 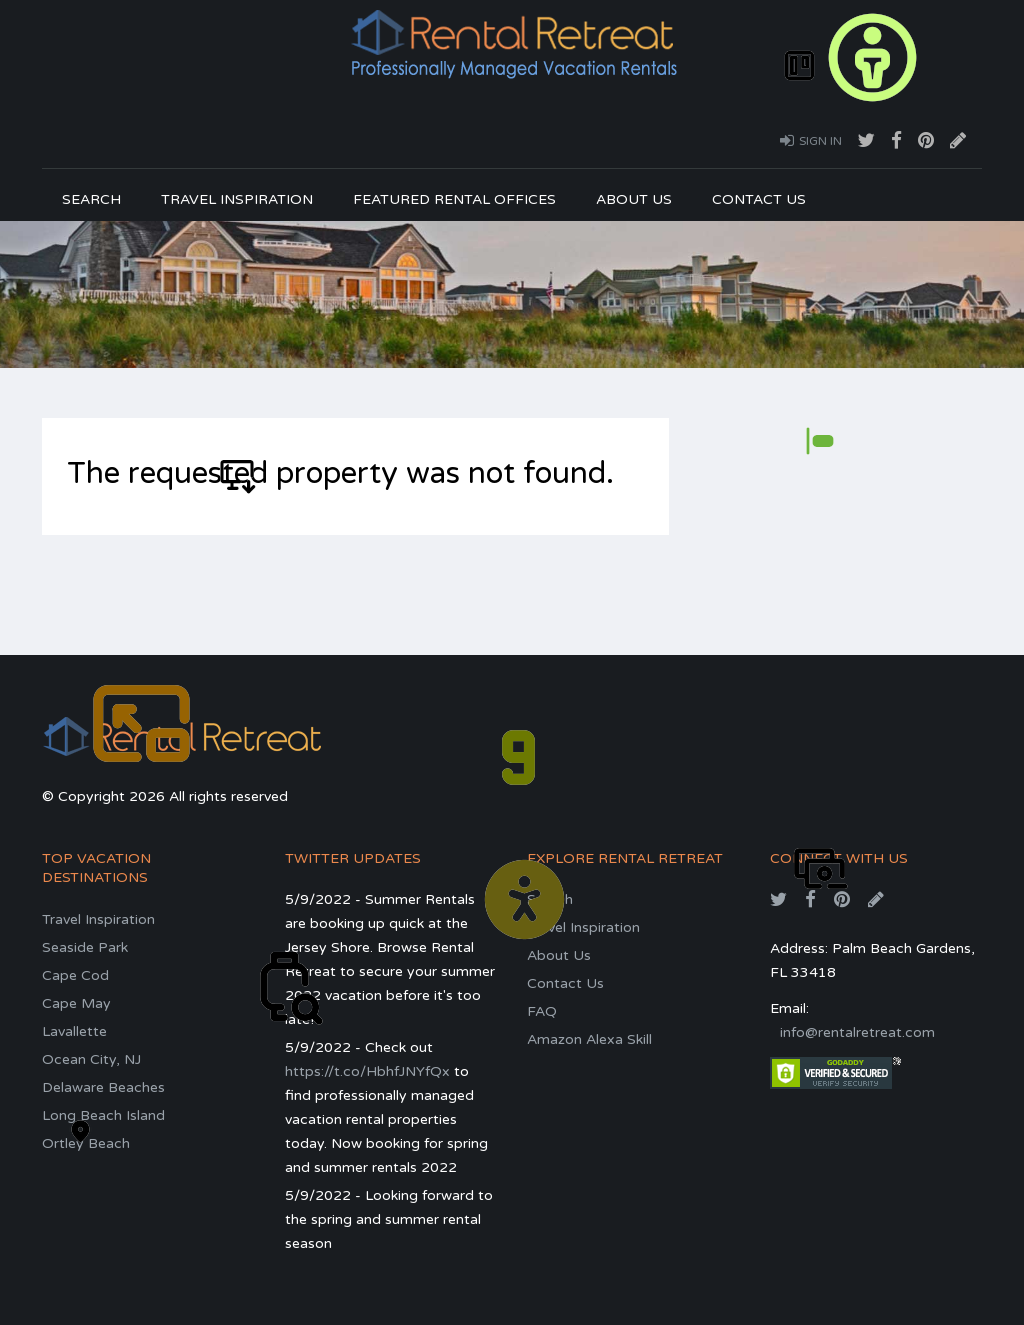 I want to click on search for a connected smartwatch, so click(x=284, y=986).